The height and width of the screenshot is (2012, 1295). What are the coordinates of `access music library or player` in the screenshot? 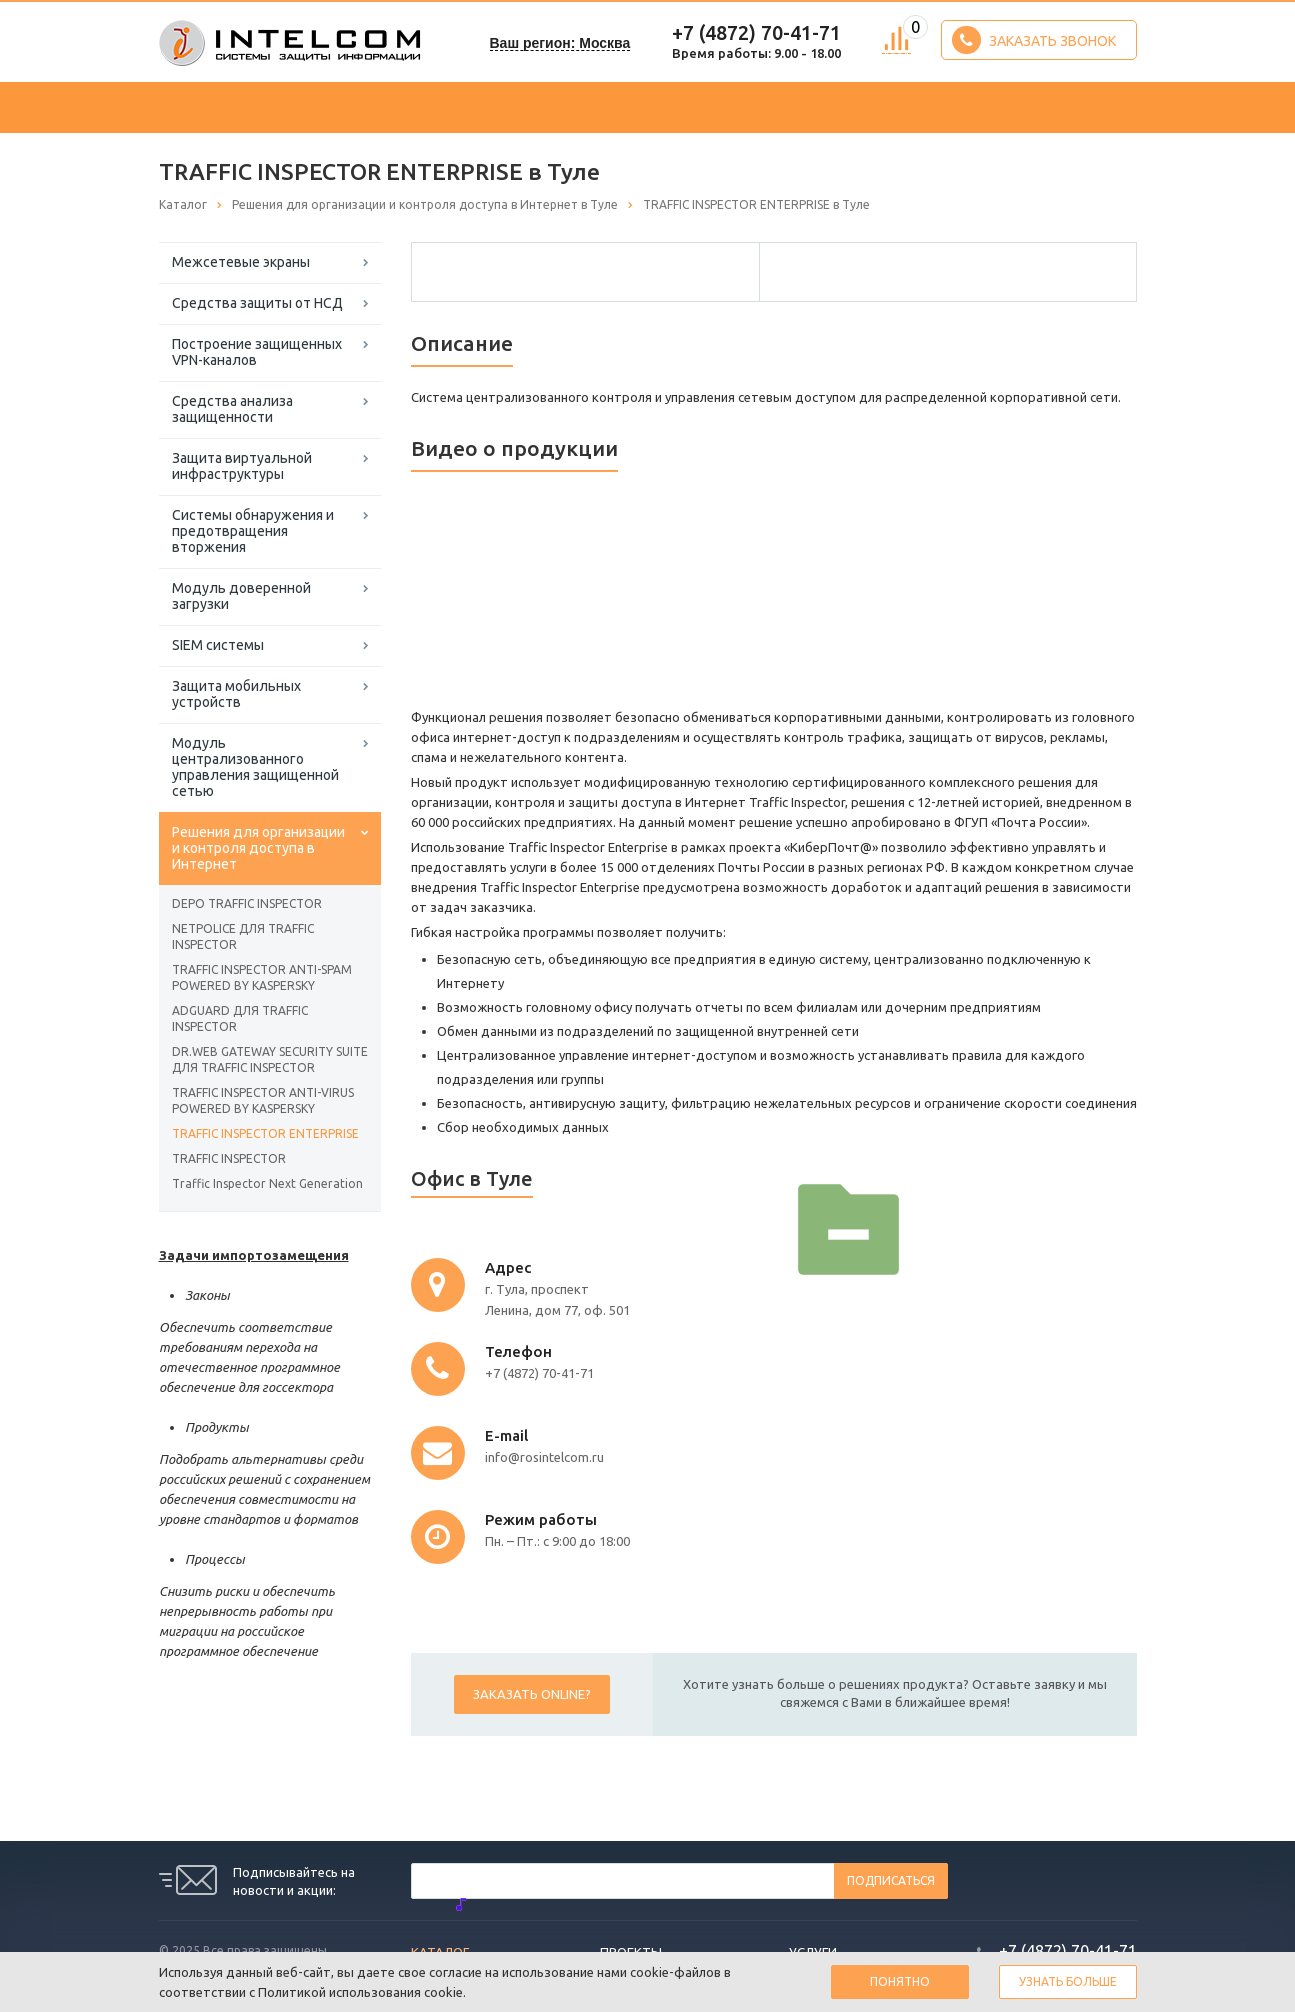 It's located at (460, 1904).